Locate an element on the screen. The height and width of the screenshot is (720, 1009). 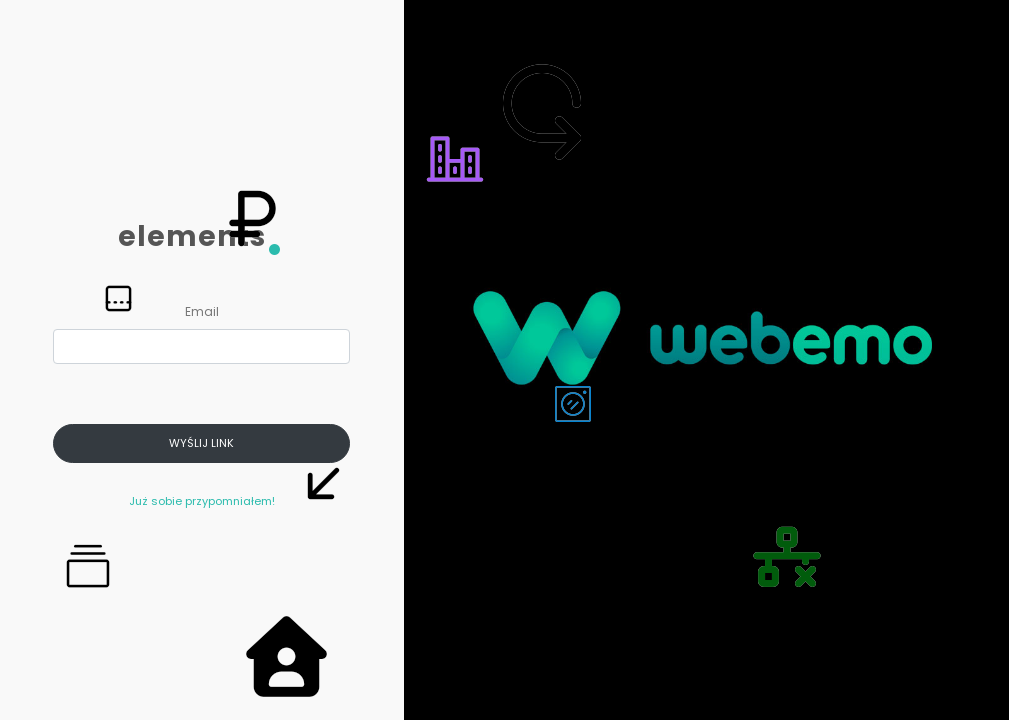
view stacked items or card deck is located at coordinates (88, 568).